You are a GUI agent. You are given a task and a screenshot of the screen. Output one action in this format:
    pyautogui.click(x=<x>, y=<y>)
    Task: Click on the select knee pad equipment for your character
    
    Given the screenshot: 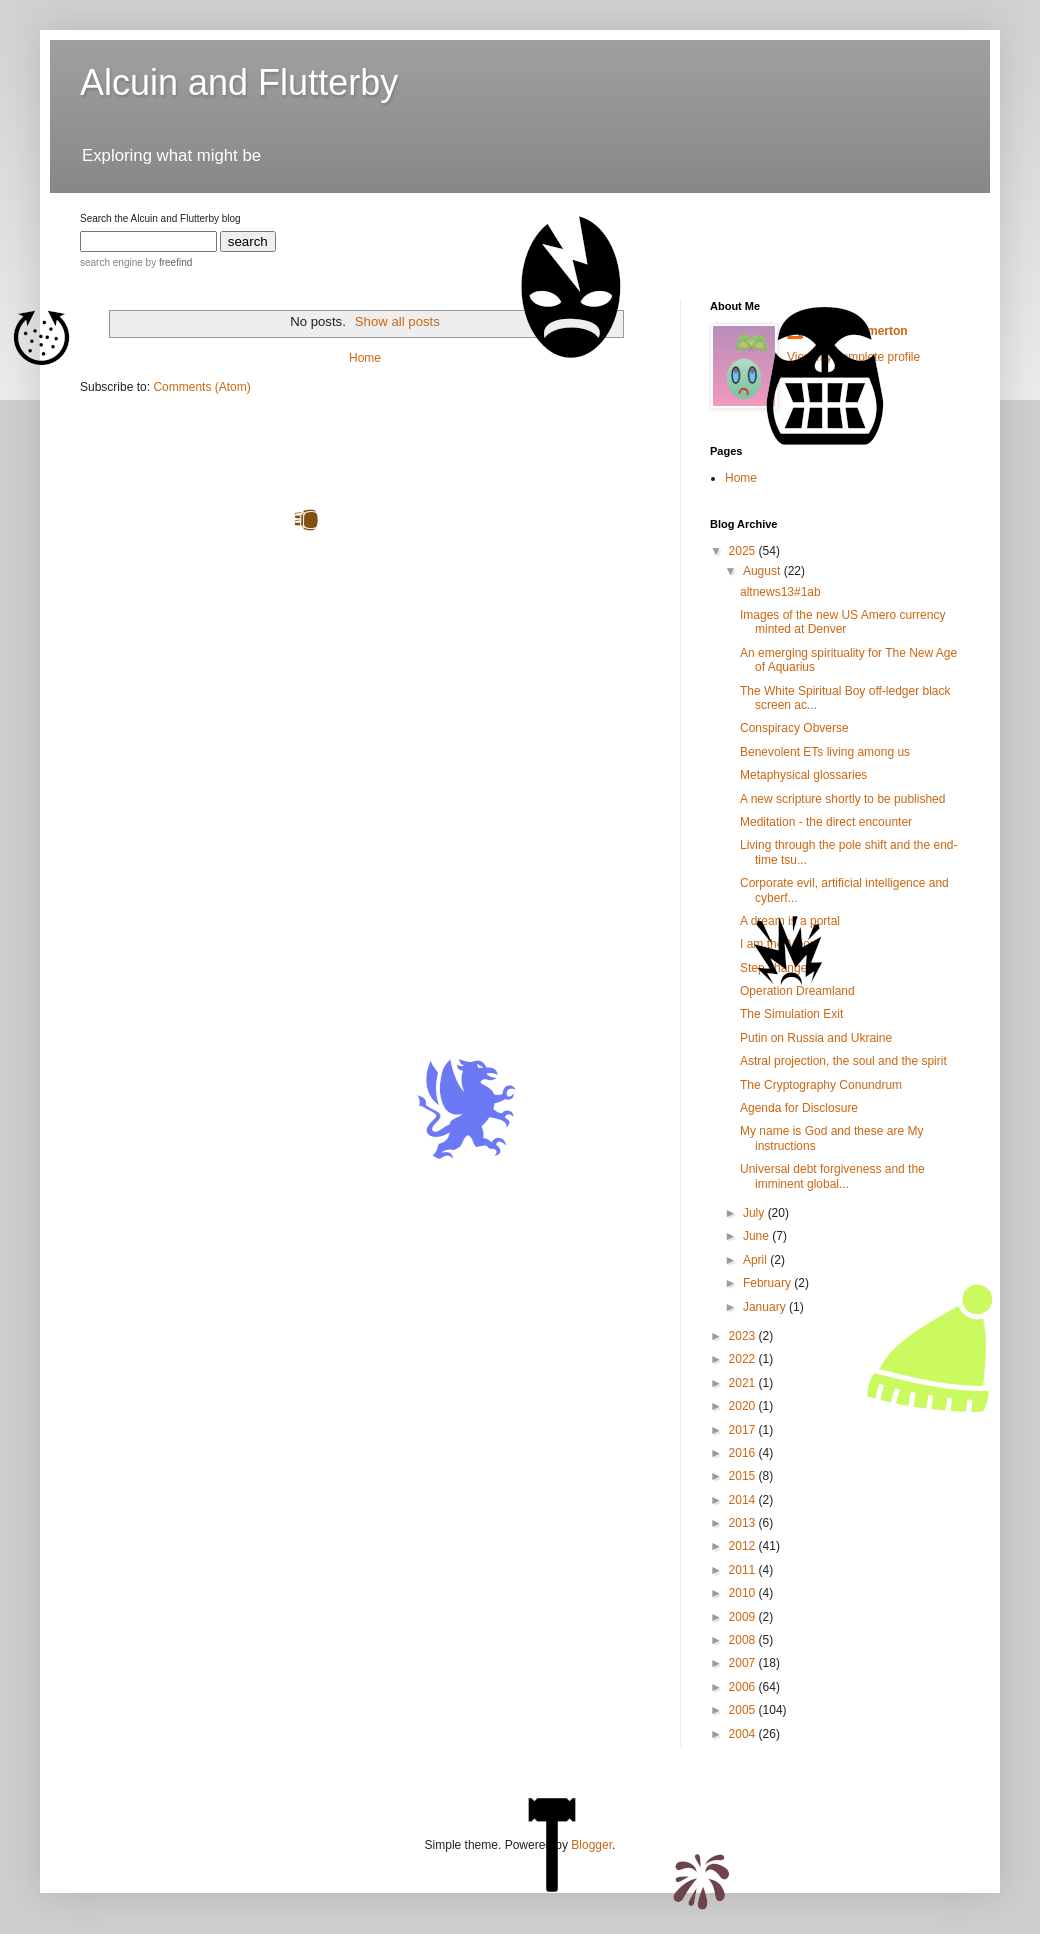 What is the action you would take?
    pyautogui.click(x=306, y=520)
    